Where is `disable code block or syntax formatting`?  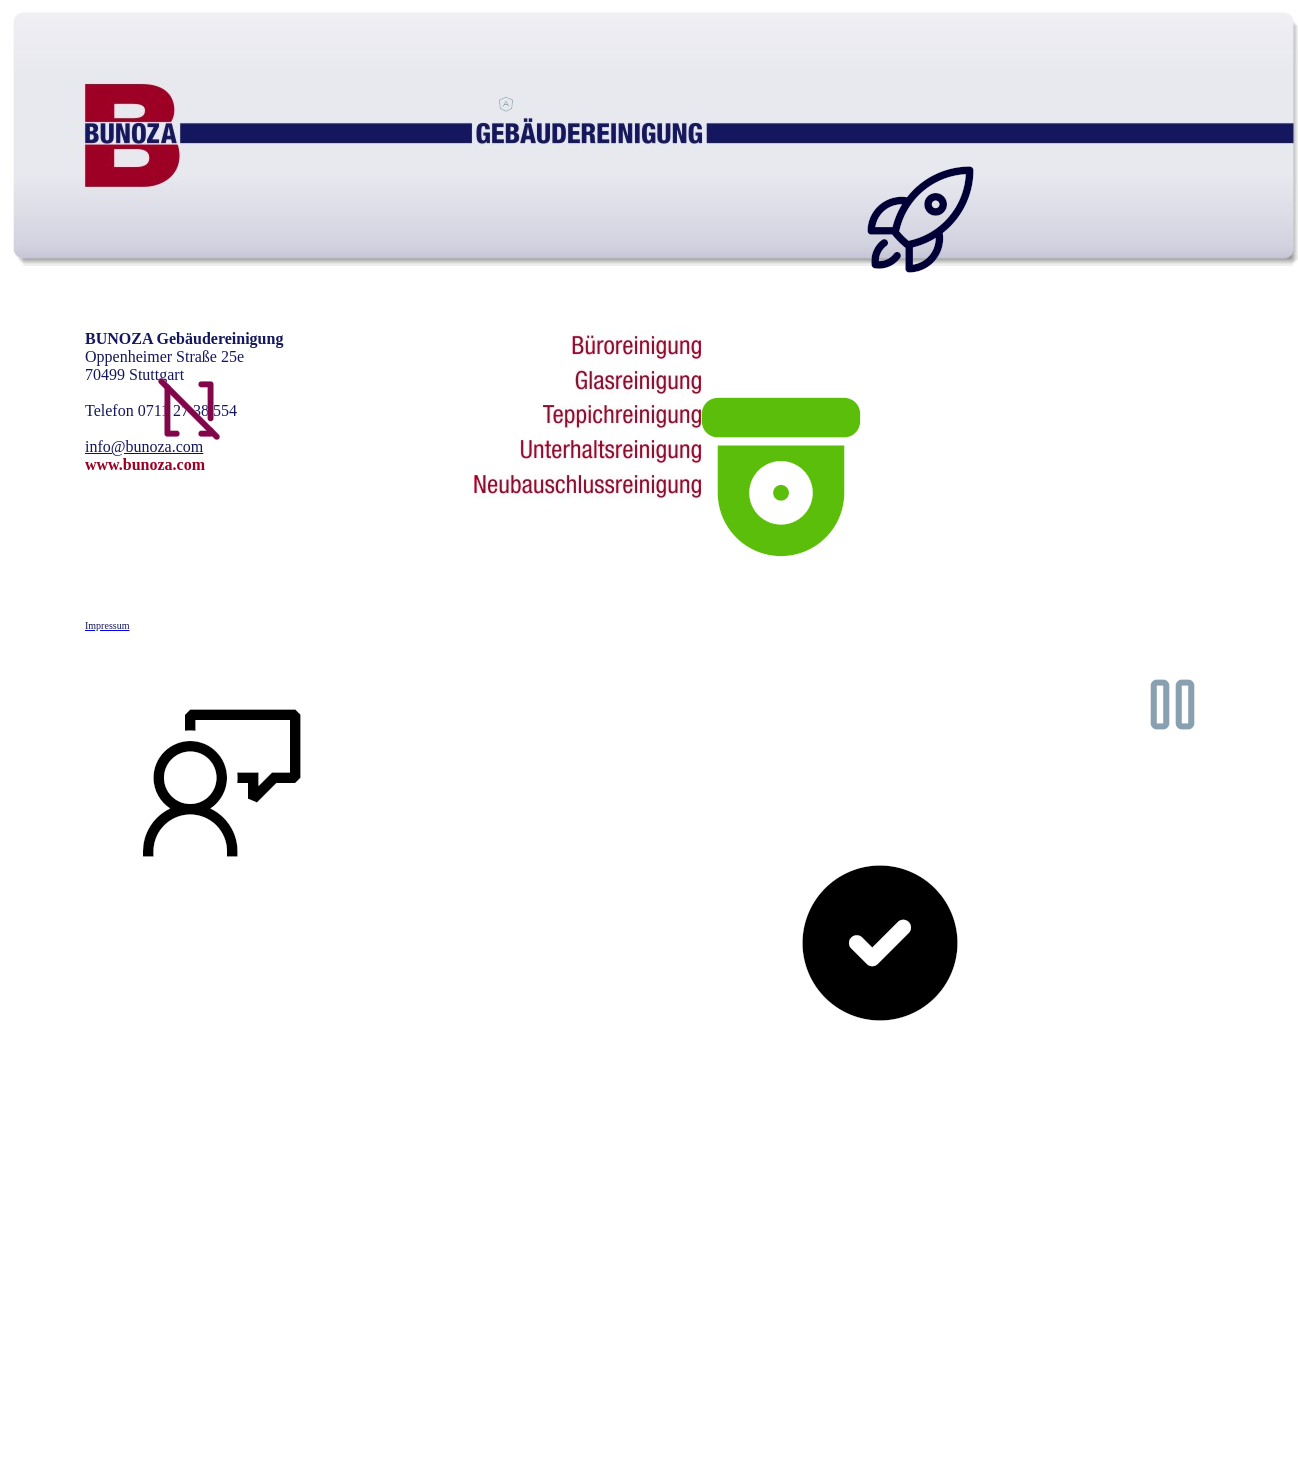 disable code block or syntax formatting is located at coordinates (189, 409).